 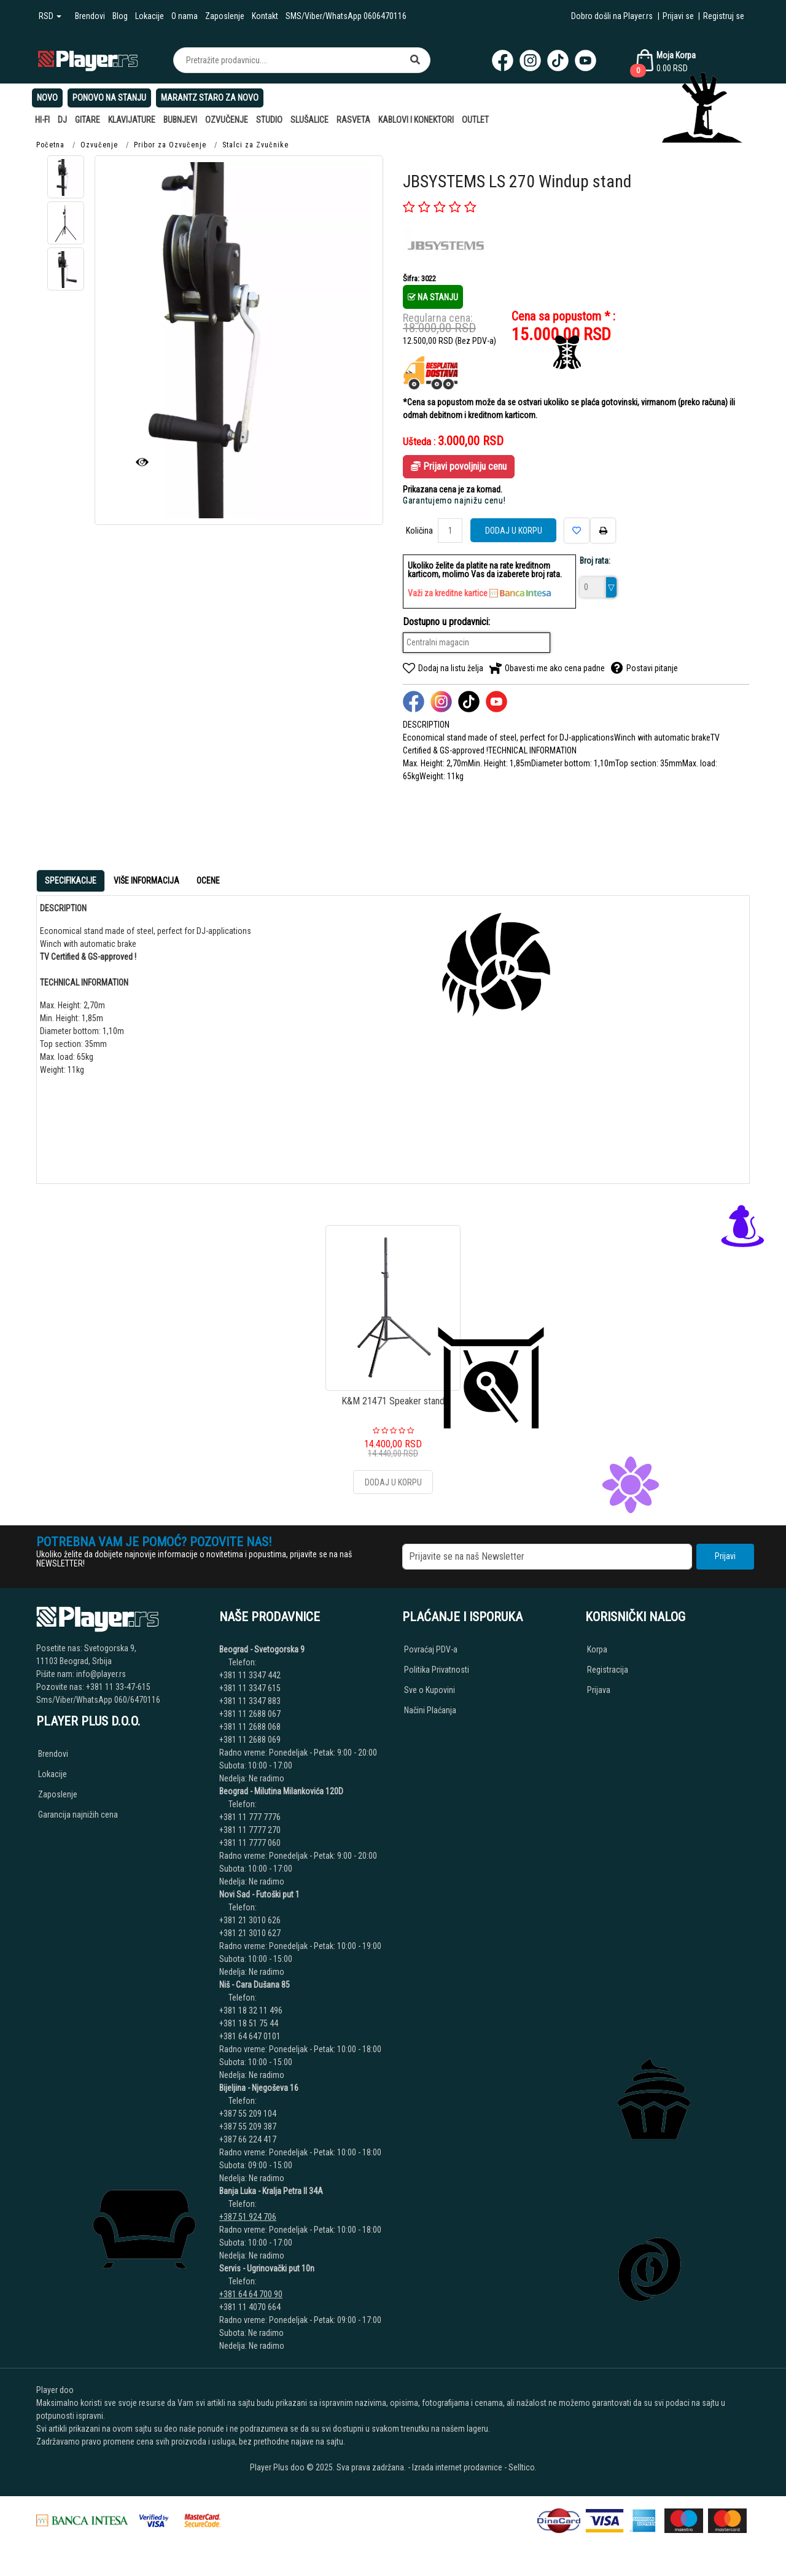 What do you see at coordinates (702, 102) in the screenshot?
I see `activate necromancer ability` at bounding box center [702, 102].